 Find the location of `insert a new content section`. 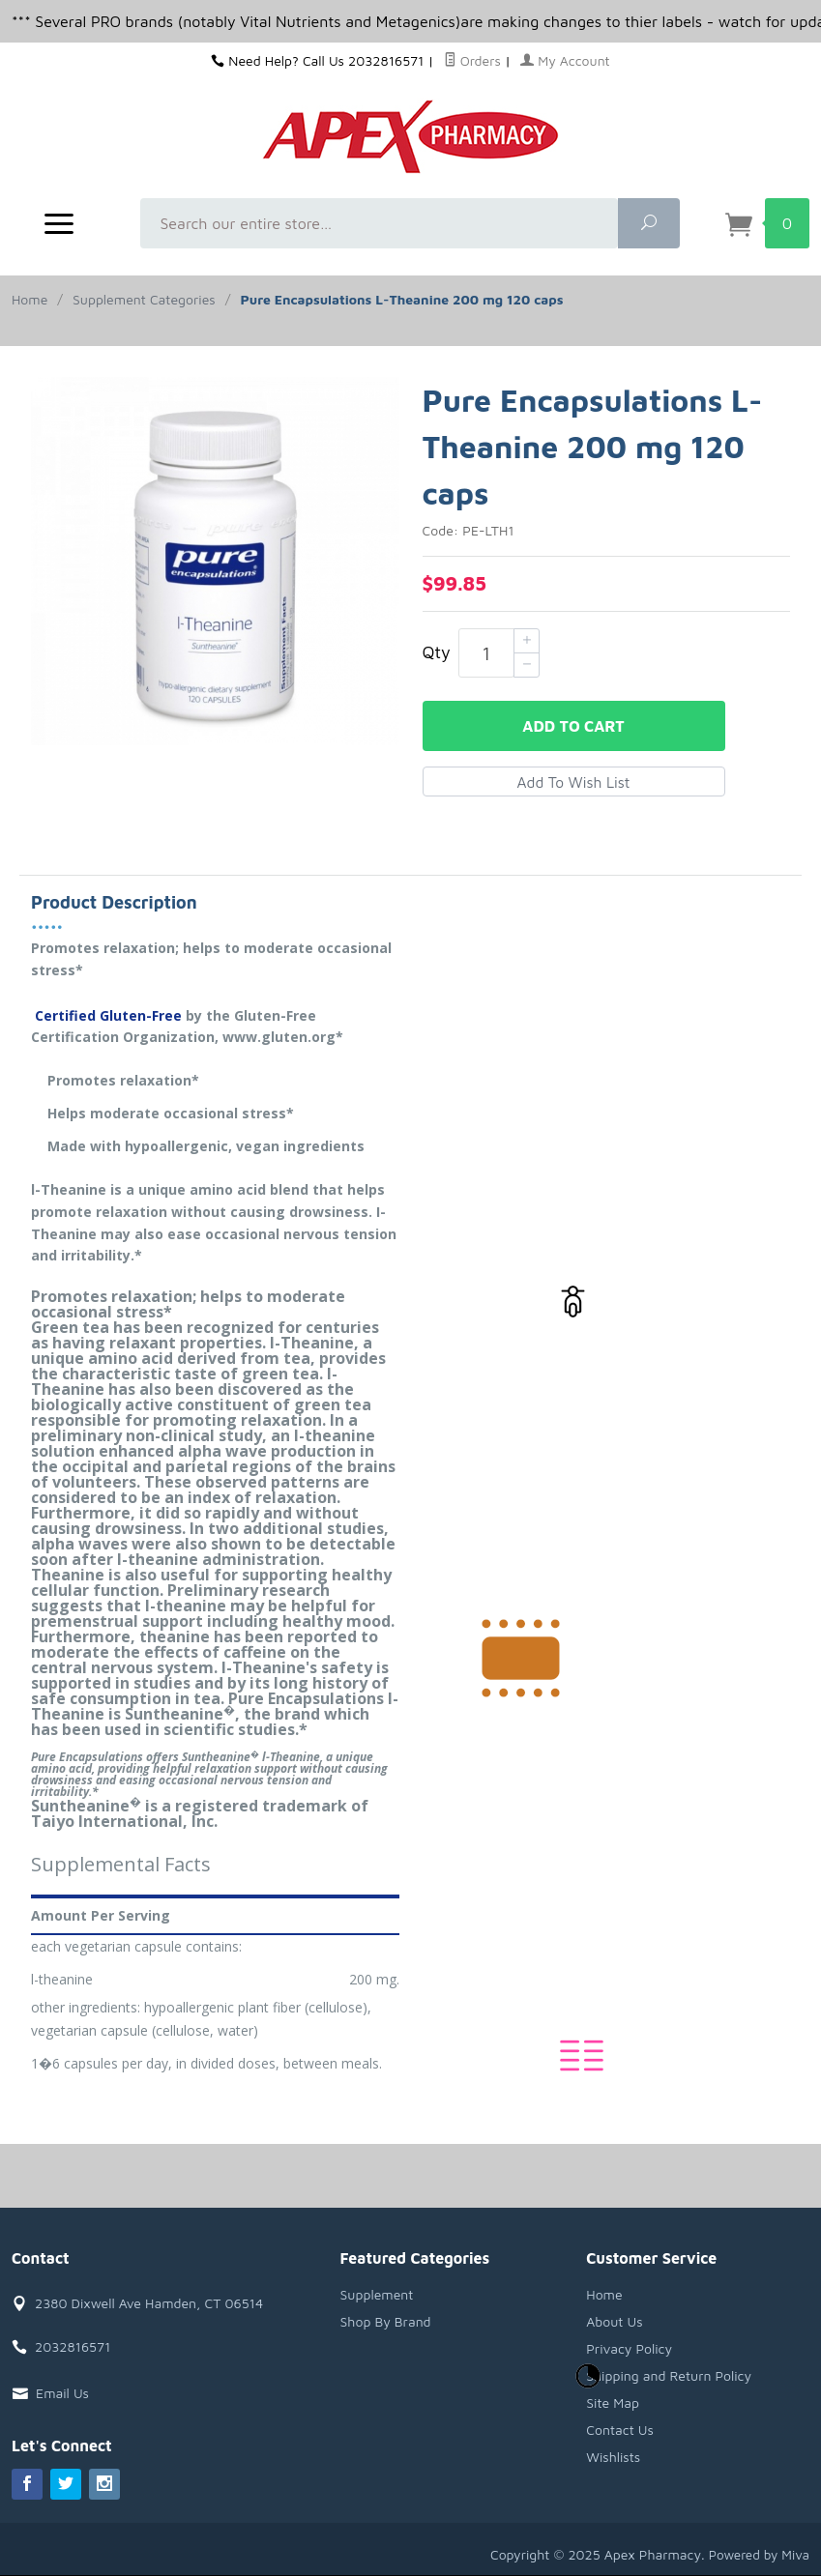

insert a new content section is located at coordinates (520, 1658).